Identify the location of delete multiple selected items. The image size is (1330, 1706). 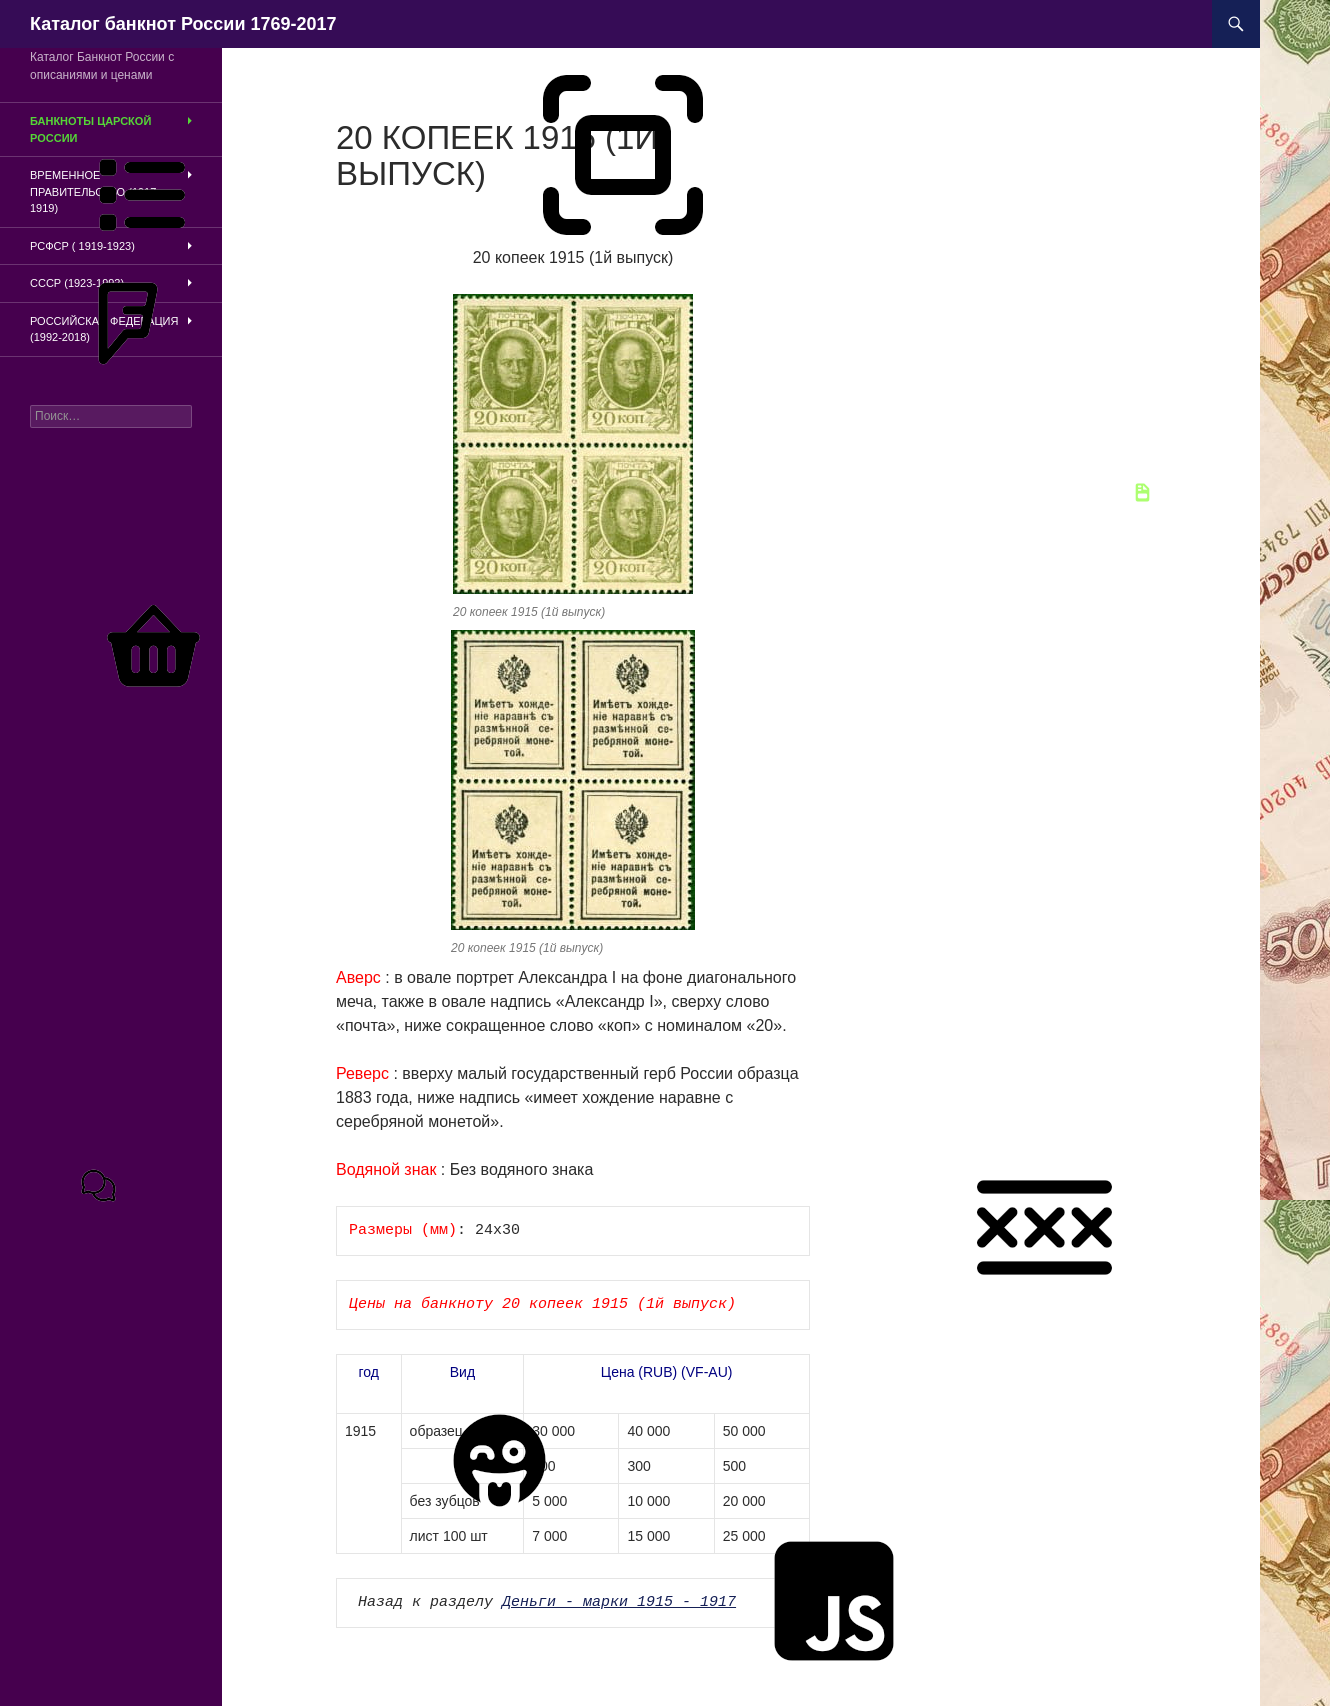
(1044, 1227).